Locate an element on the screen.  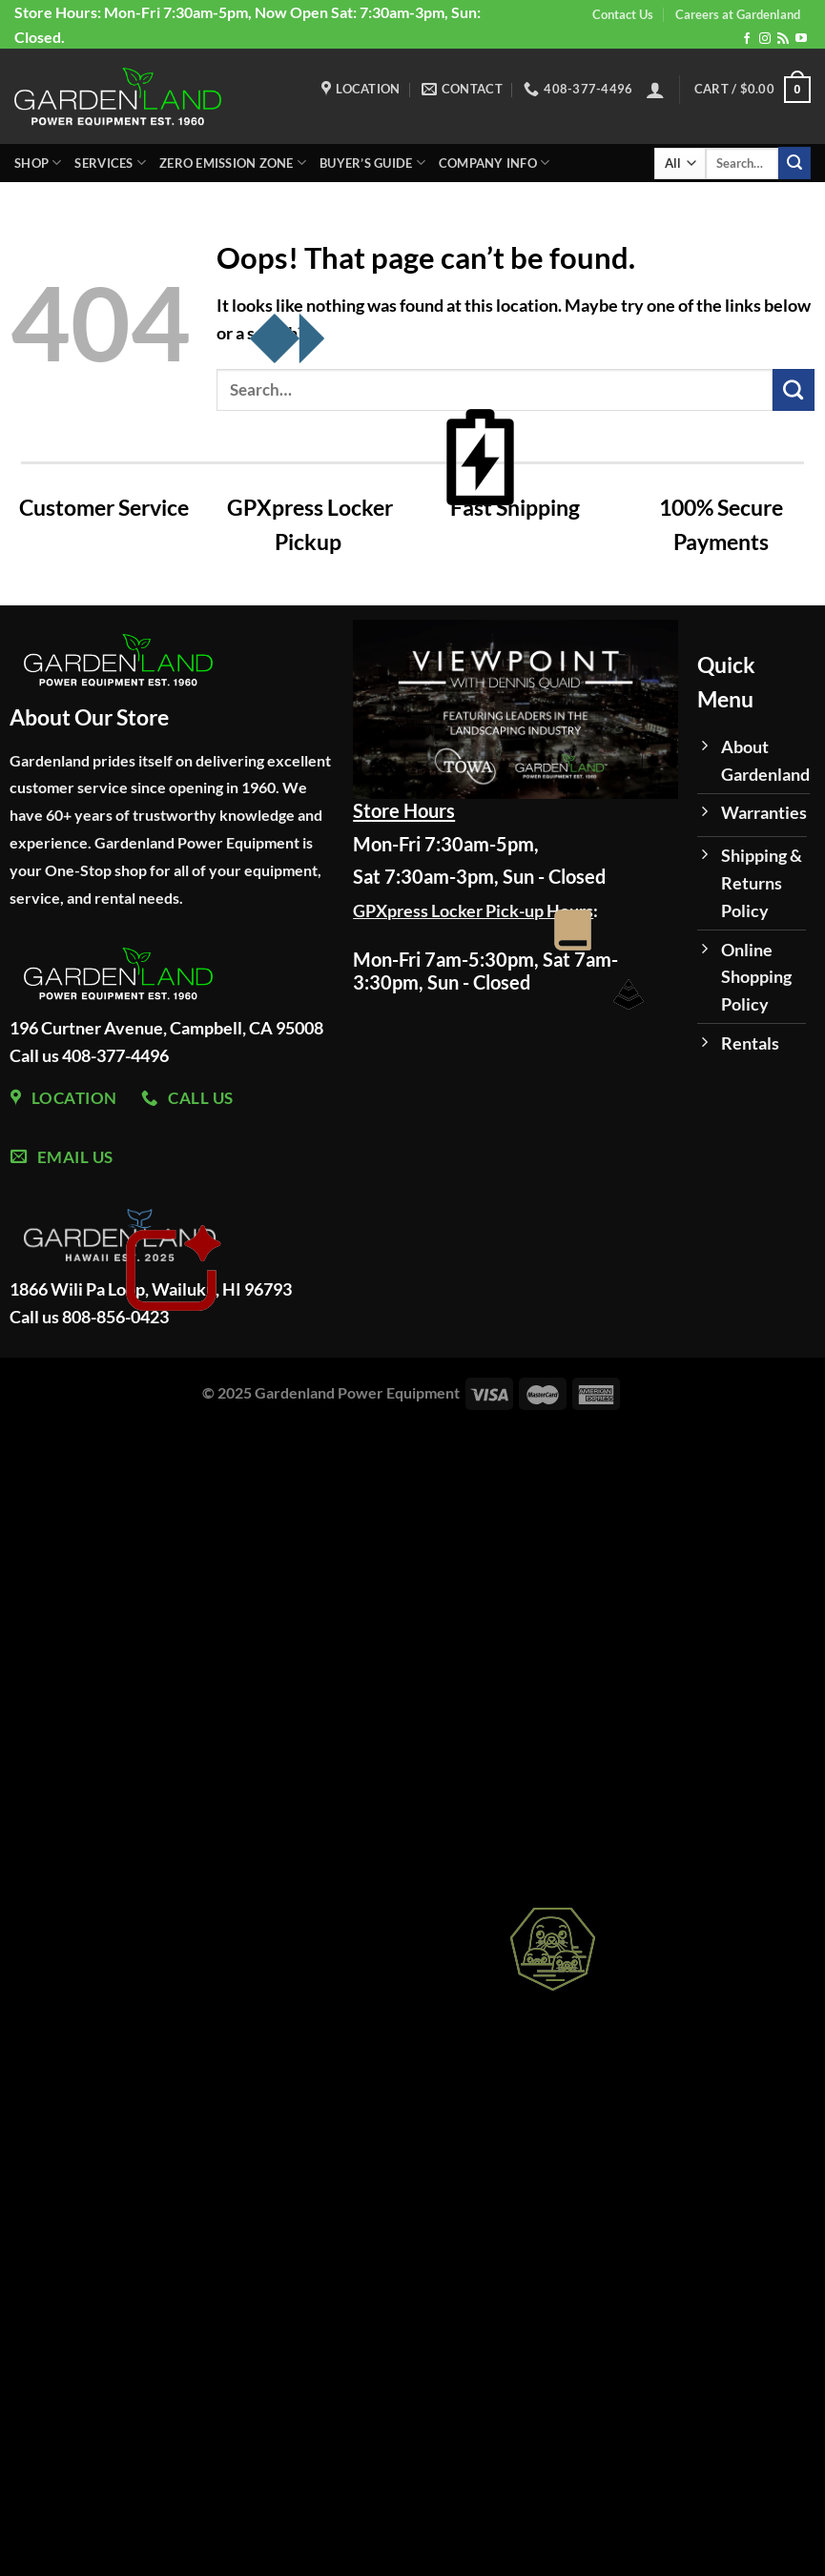
open podman container management application is located at coordinates (552, 1949).